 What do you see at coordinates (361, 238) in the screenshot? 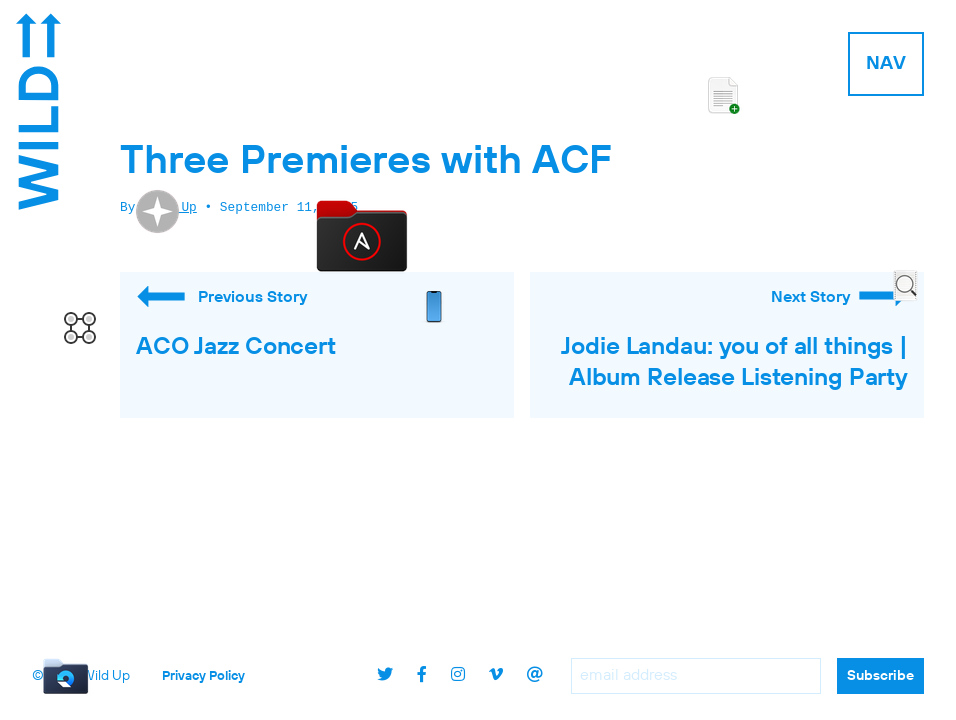
I see `folder containing ansible automation files` at bounding box center [361, 238].